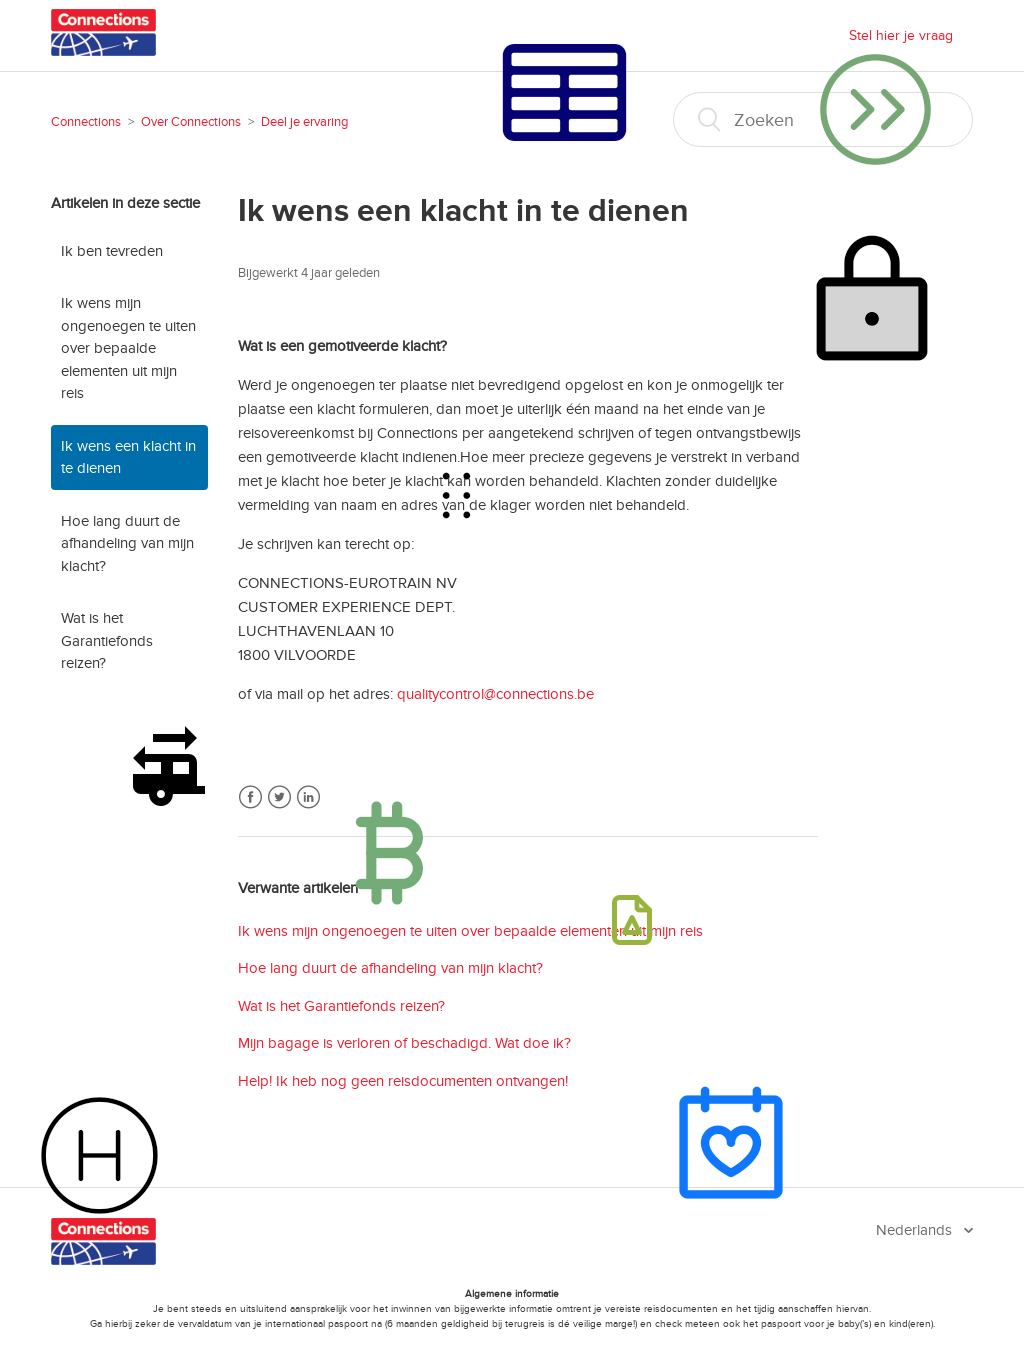 The width and height of the screenshot is (1024, 1362). I want to click on navigate to items starting with the letter H, so click(99, 1155).